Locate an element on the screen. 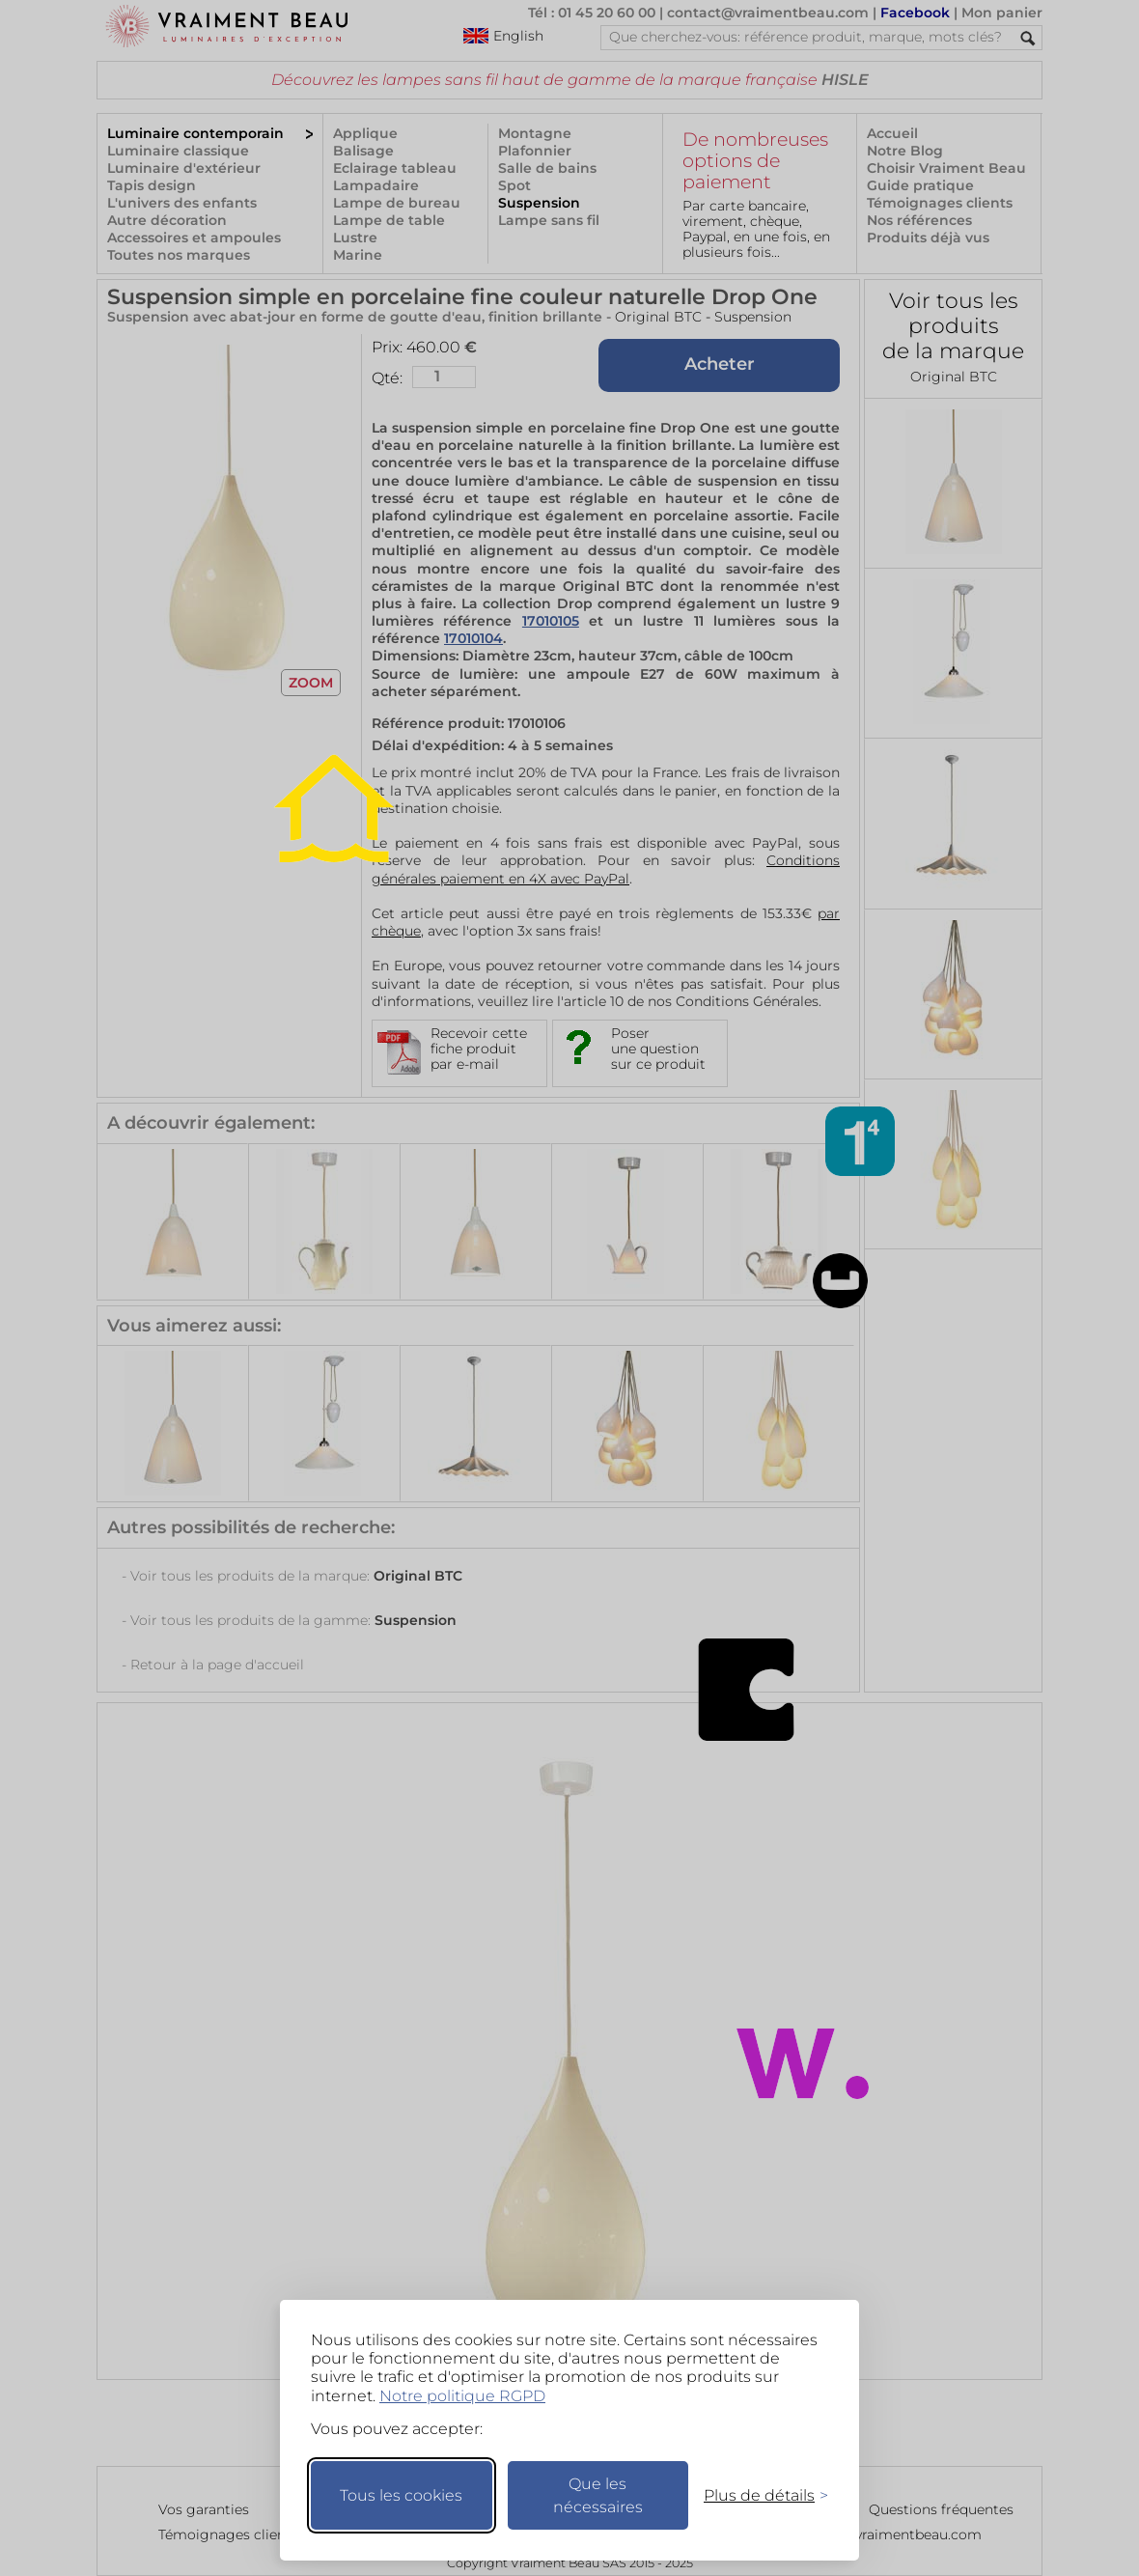  open cloudflare 1.1.1.1 dns app is located at coordinates (860, 1141).